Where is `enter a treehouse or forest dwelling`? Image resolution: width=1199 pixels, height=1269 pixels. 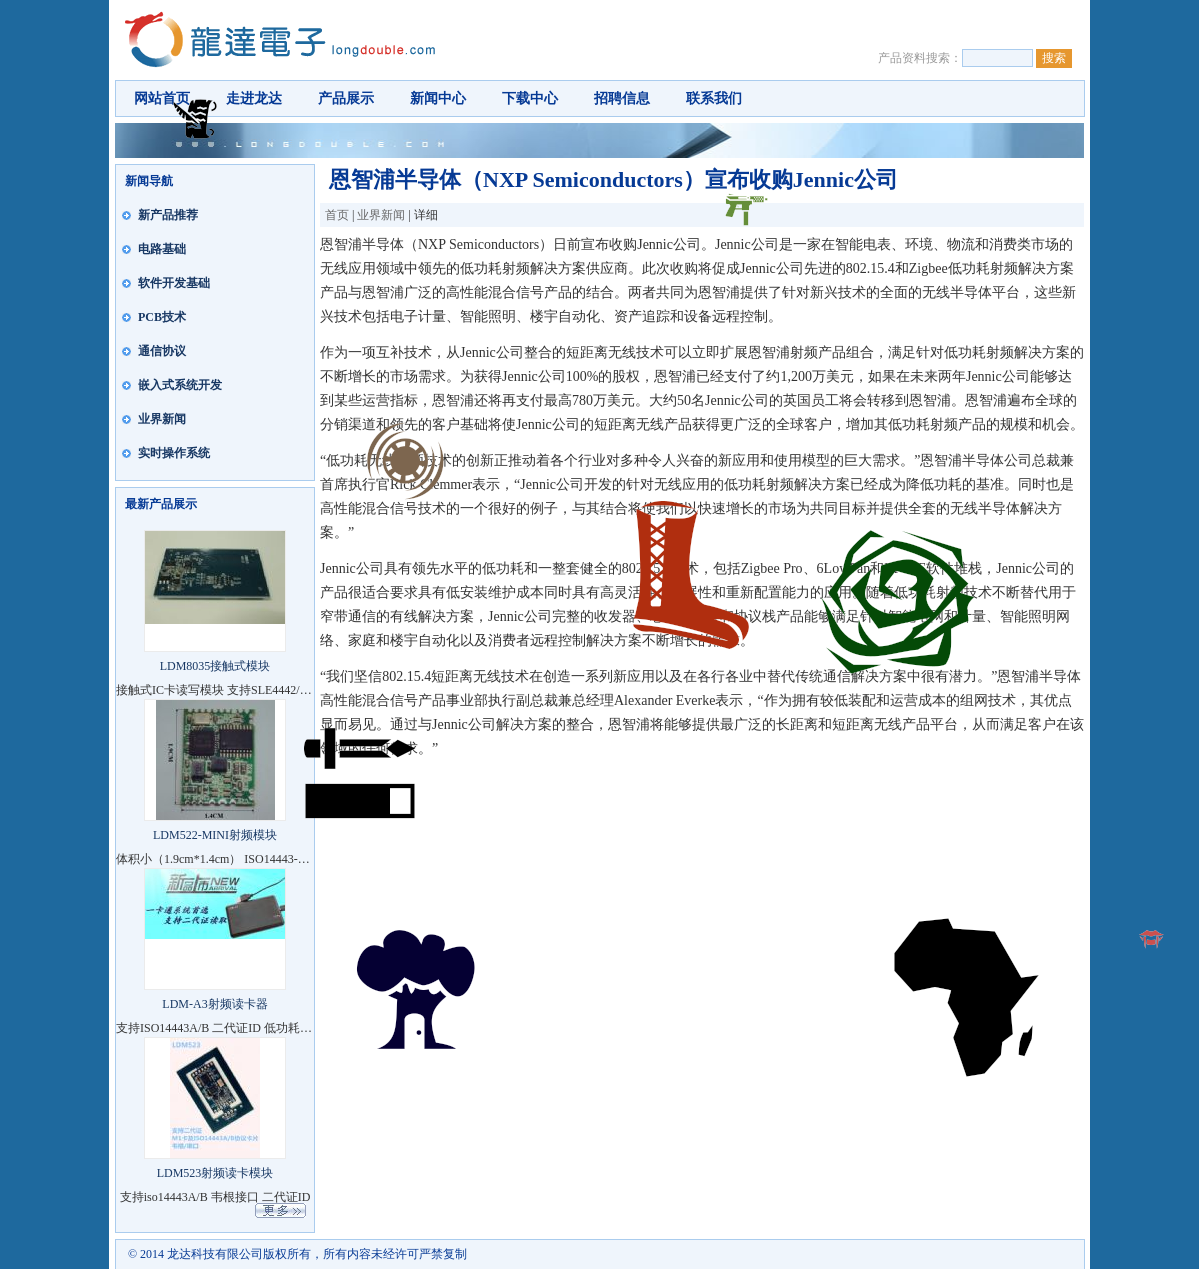 enter a treehouse or forest dwelling is located at coordinates (414, 986).